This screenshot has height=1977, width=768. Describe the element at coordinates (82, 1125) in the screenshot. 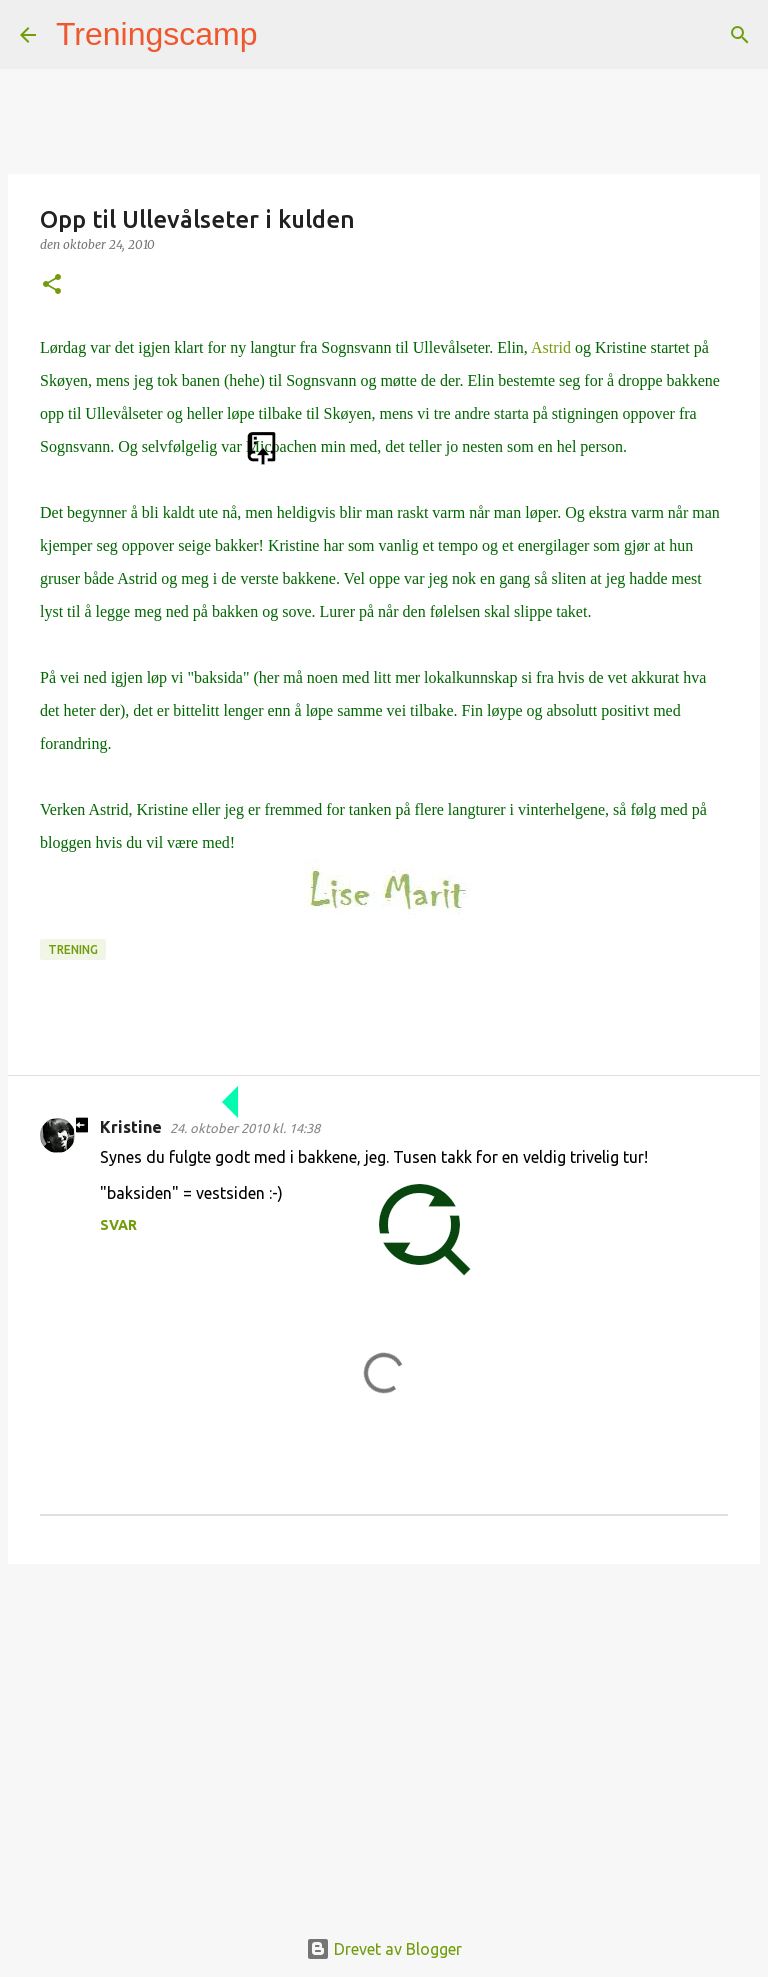

I see `log out of your account` at that location.